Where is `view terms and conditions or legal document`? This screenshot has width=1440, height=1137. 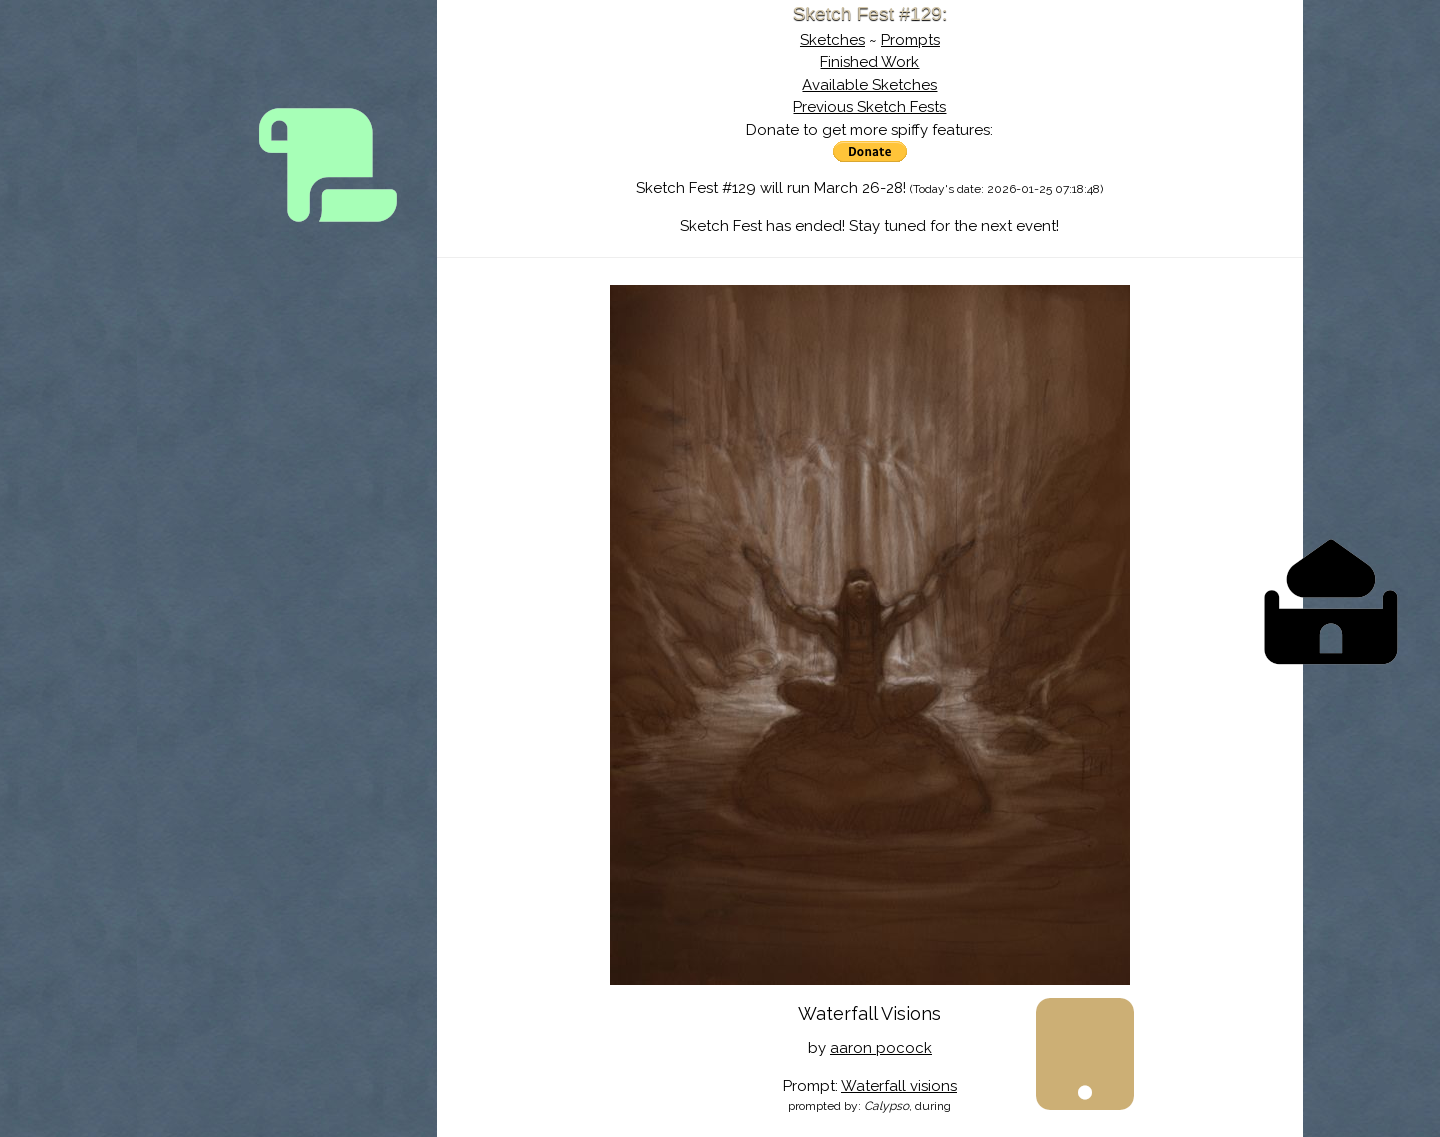 view terms and conditions or legal document is located at coordinates (332, 165).